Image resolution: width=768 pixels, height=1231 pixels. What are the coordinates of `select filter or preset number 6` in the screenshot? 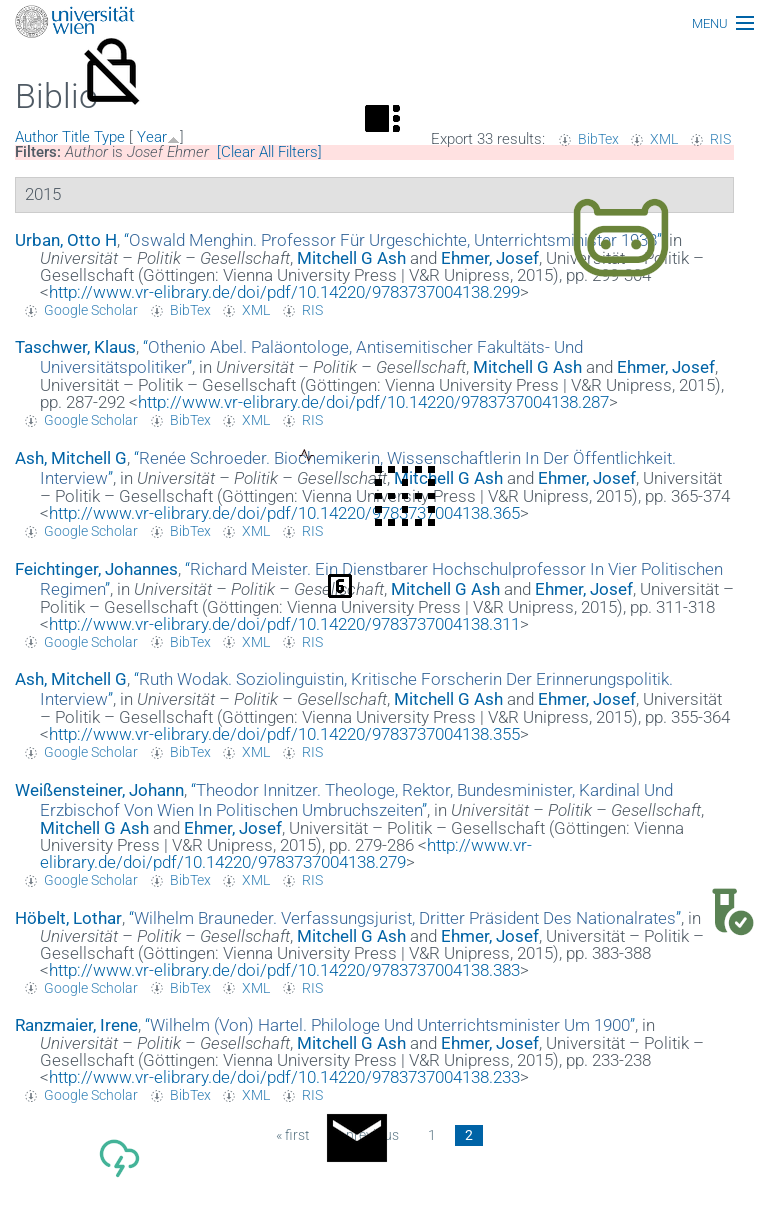 It's located at (340, 586).